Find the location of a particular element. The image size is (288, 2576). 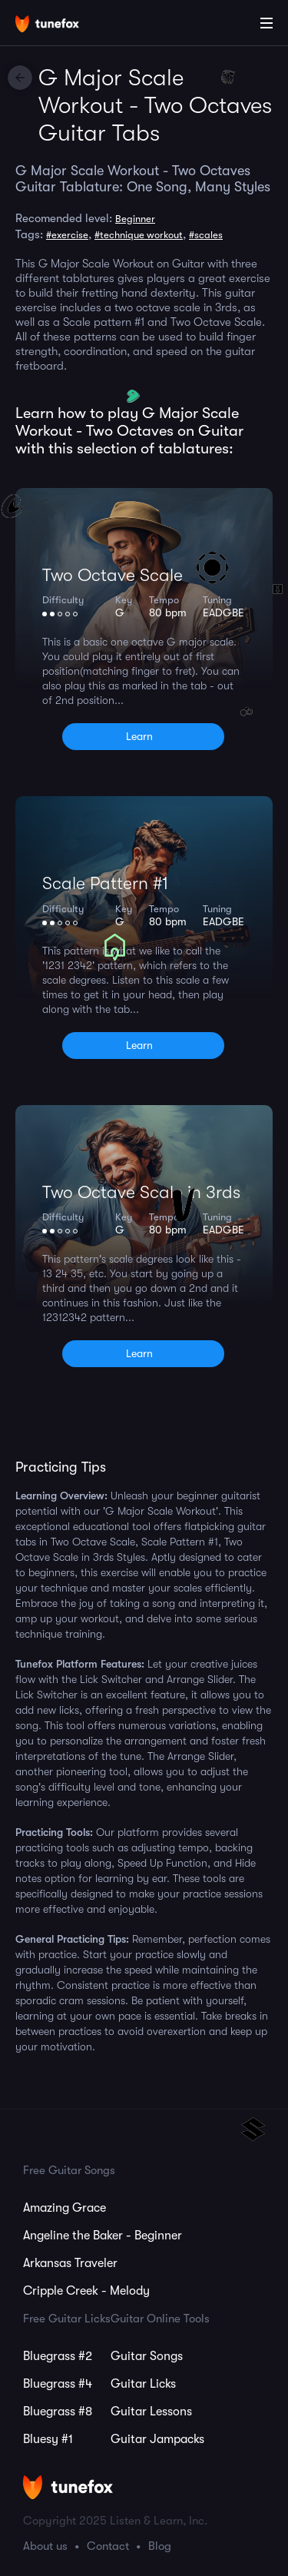

open the Crew United platform is located at coordinates (247, 712).